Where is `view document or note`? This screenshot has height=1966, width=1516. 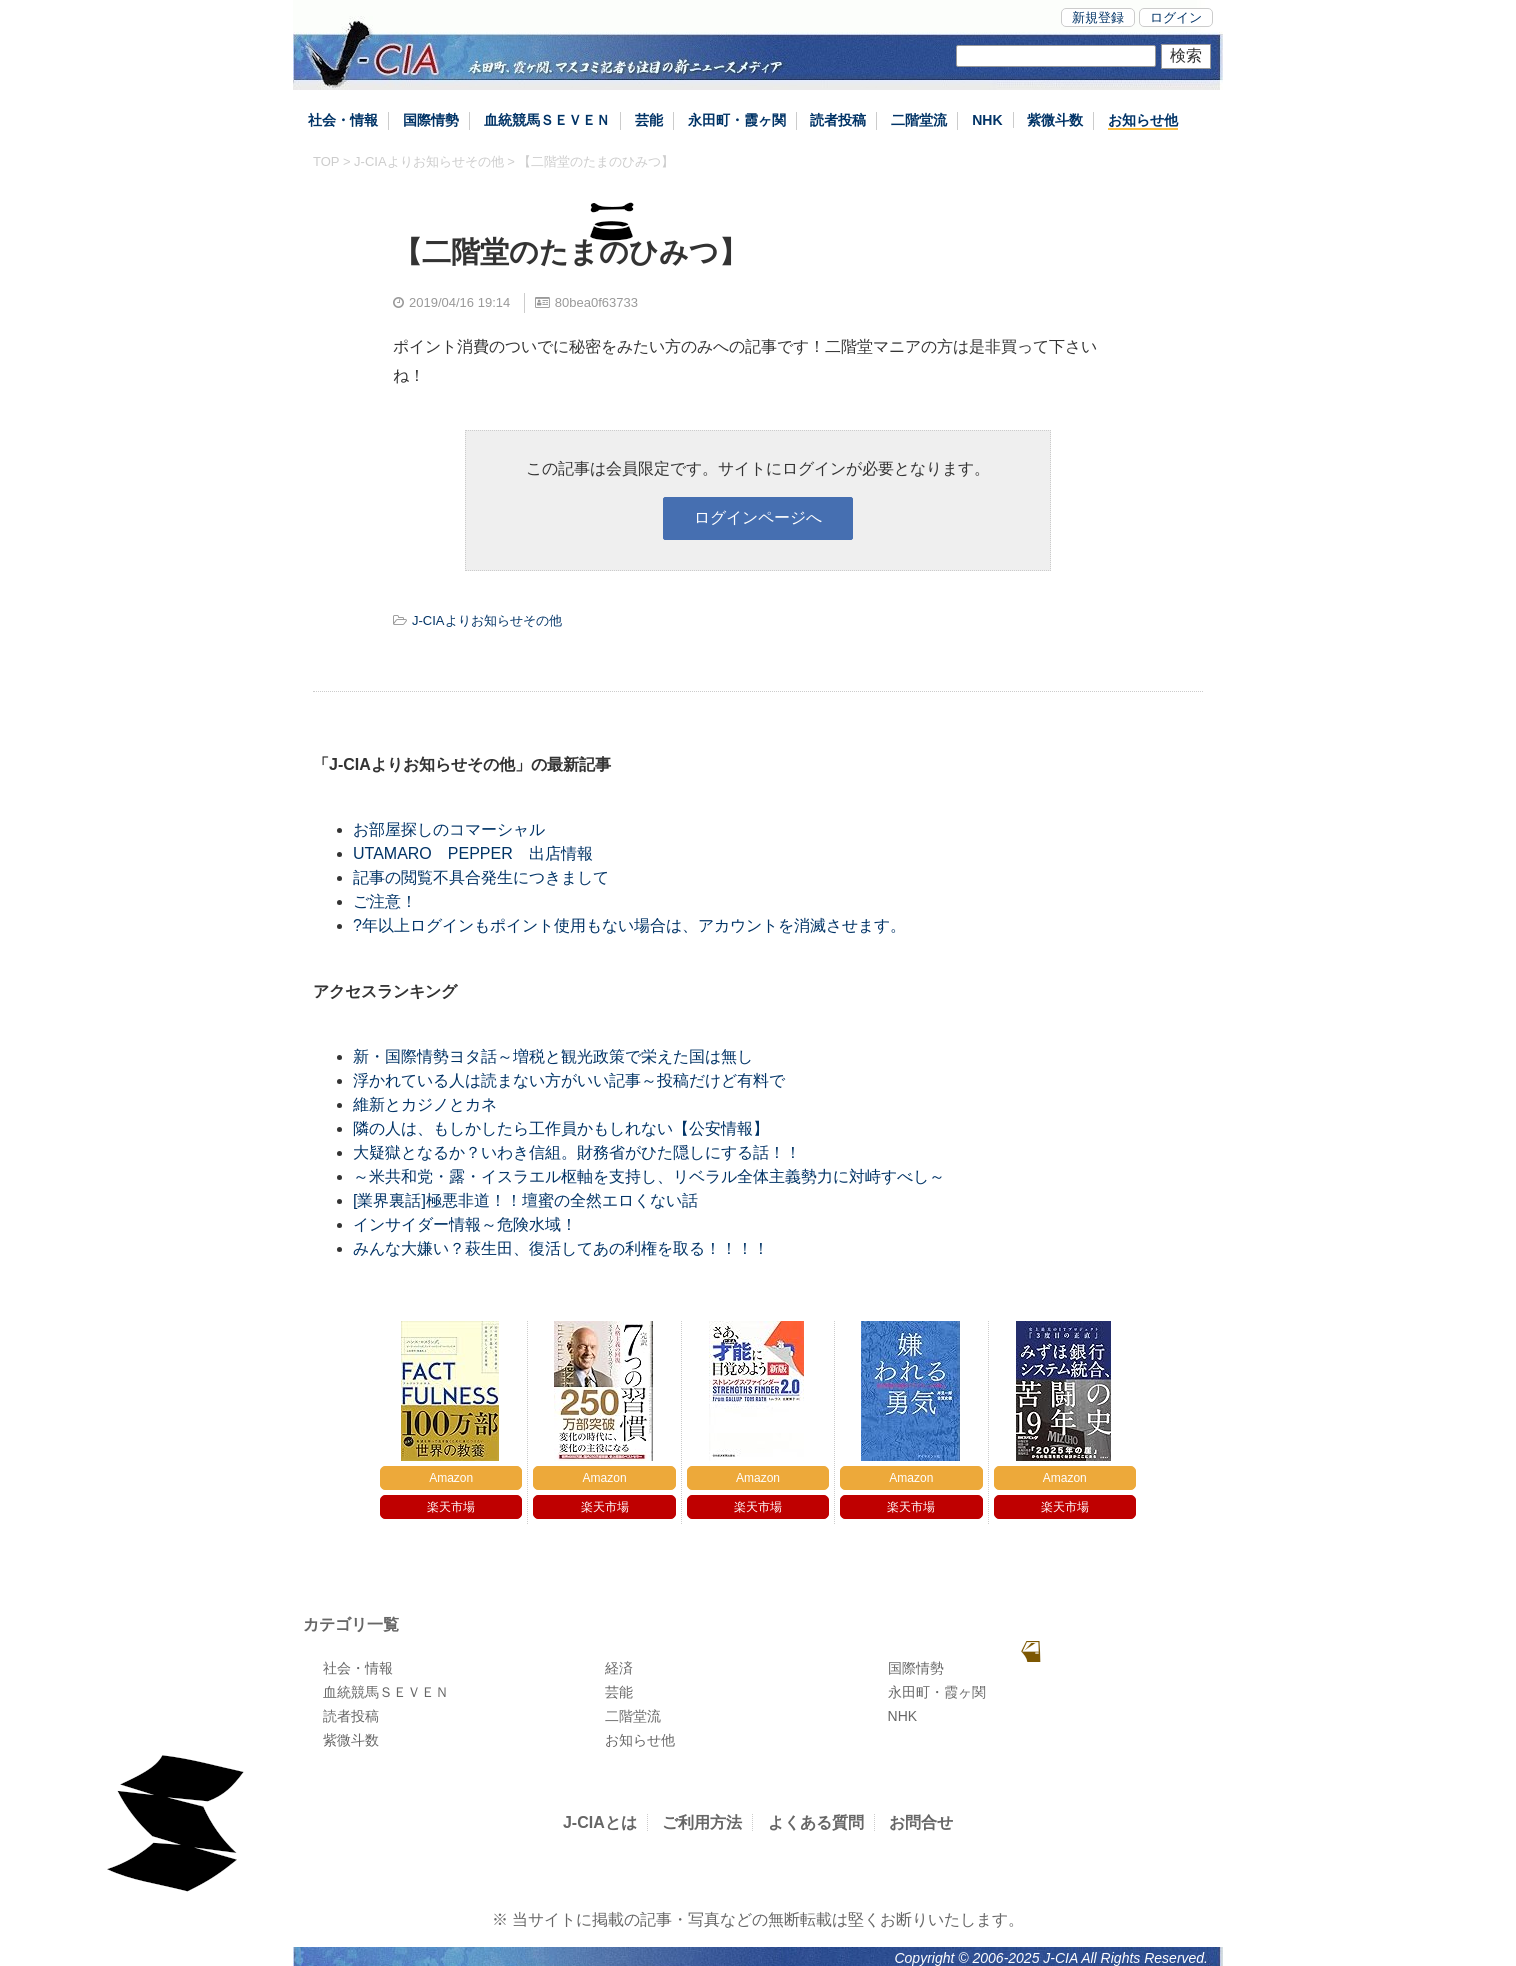 view document or note is located at coordinates (175, 1823).